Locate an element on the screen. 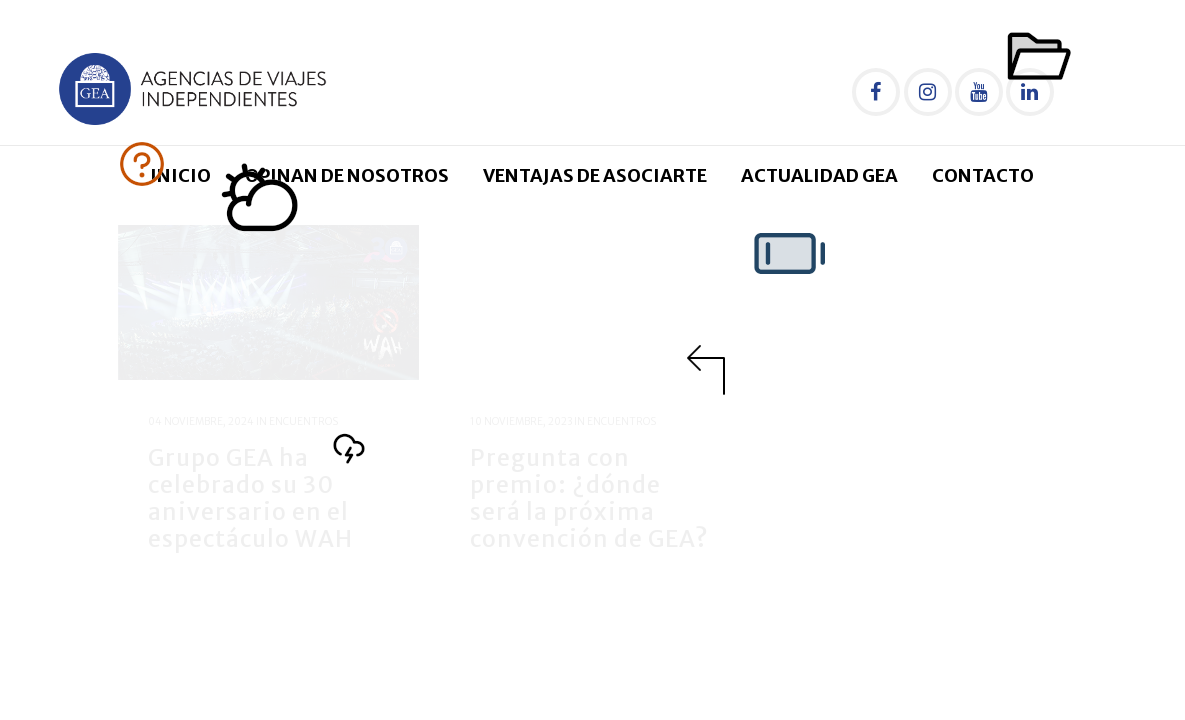 This screenshot has height=720, width=1185. access folder contents is located at coordinates (1037, 55).